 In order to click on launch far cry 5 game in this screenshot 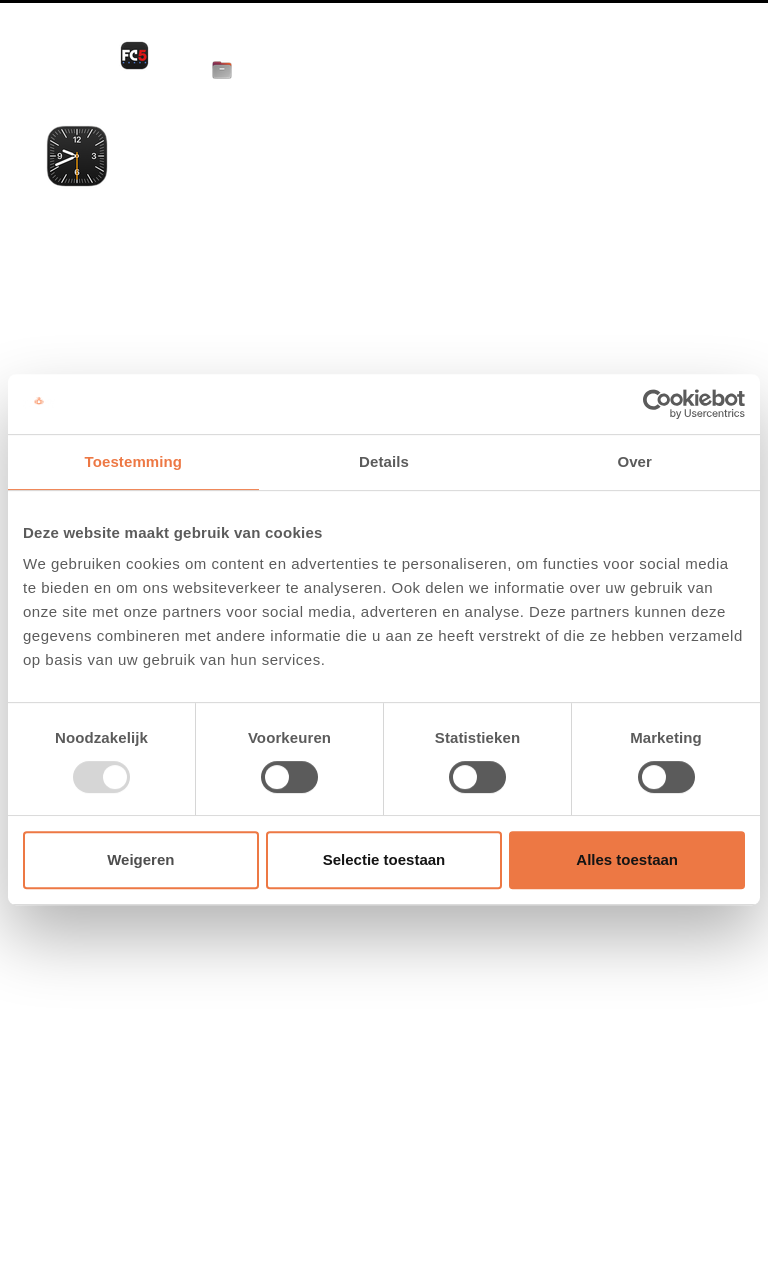, I will do `click(134, 55)`.